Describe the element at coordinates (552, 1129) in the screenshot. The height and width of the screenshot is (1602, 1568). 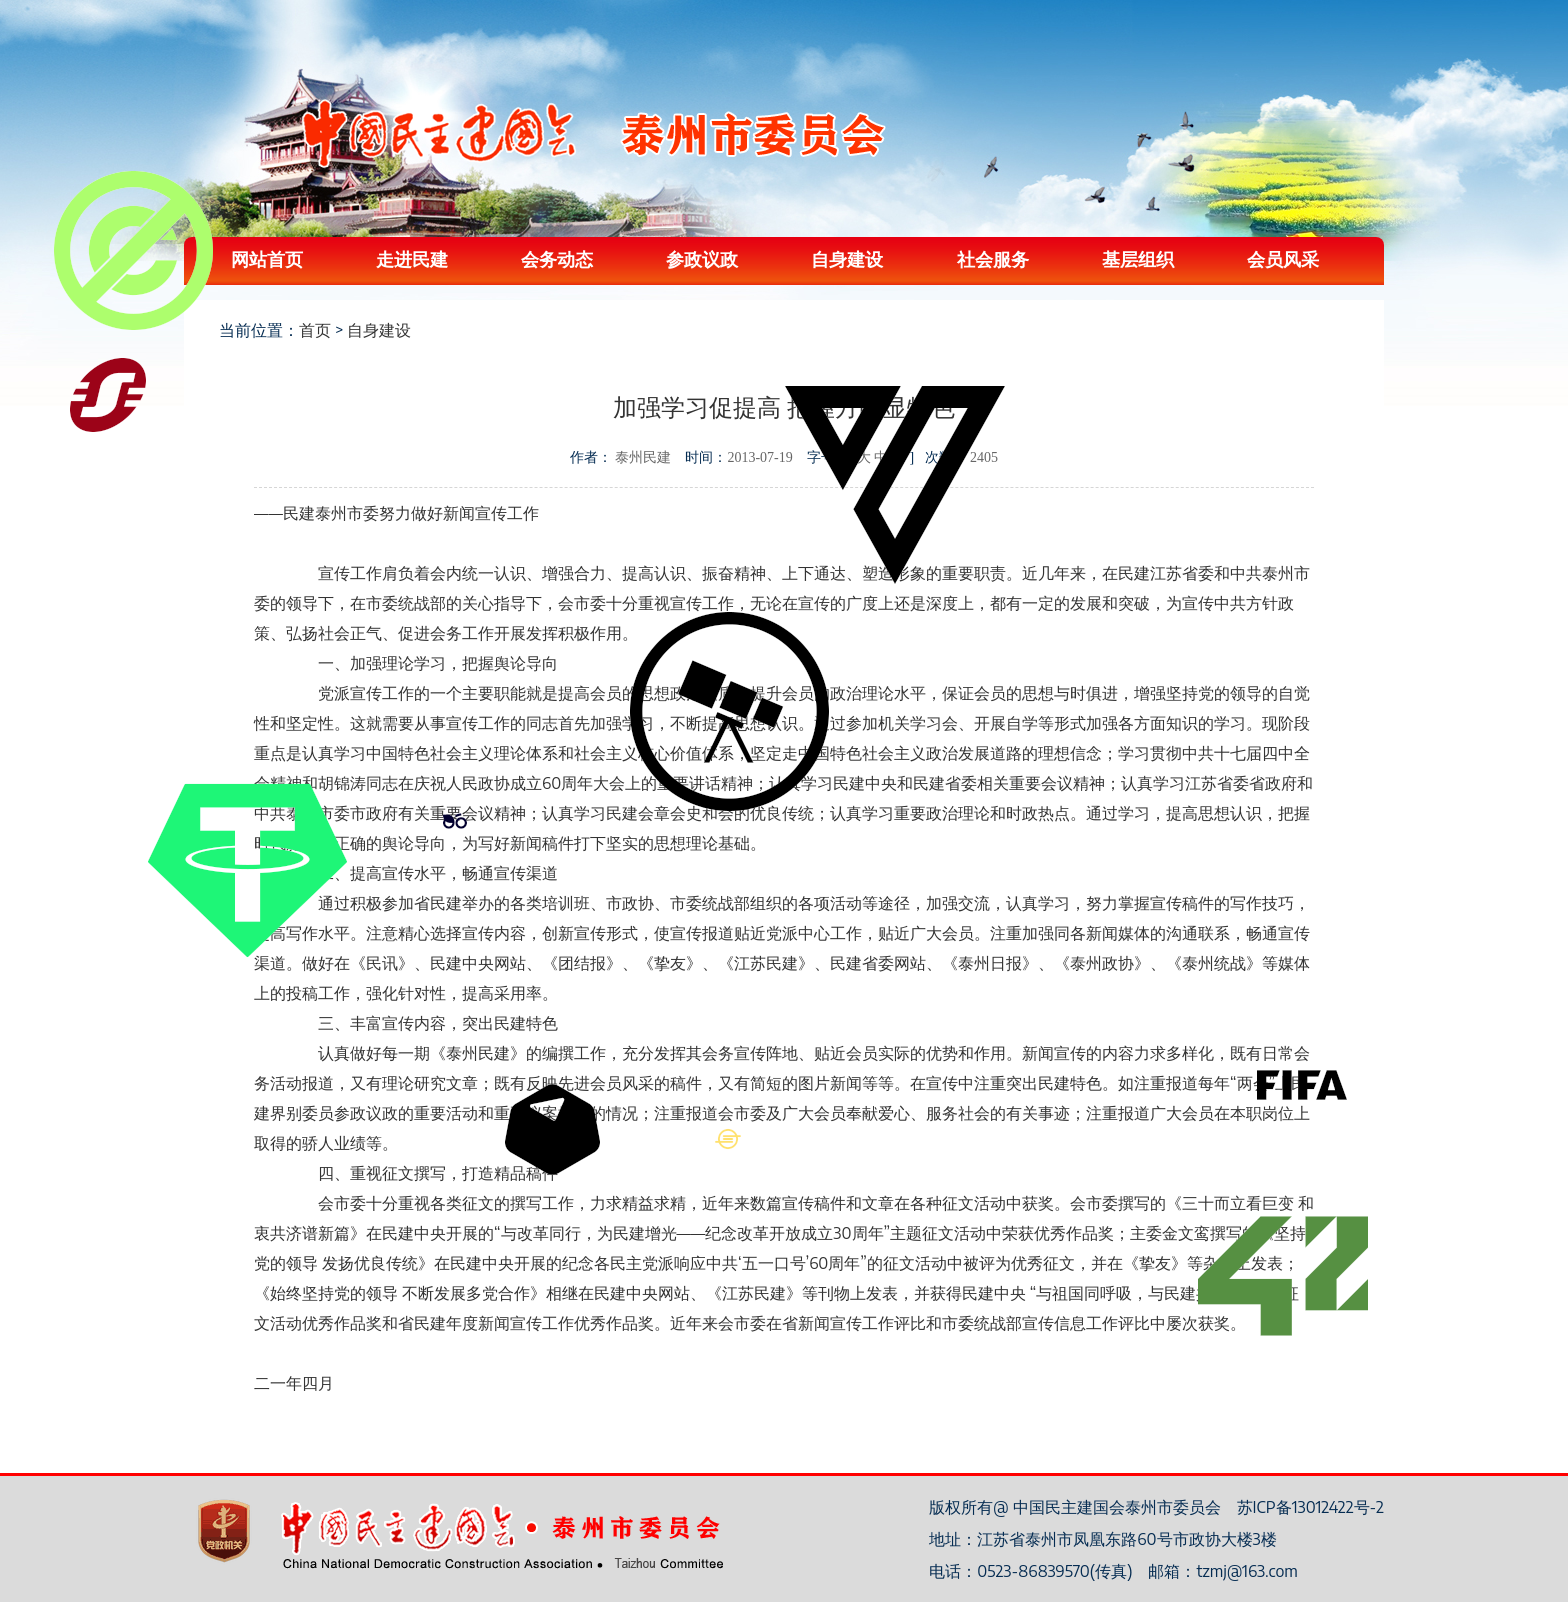
I see `open RunKit node.js playground` at that location.